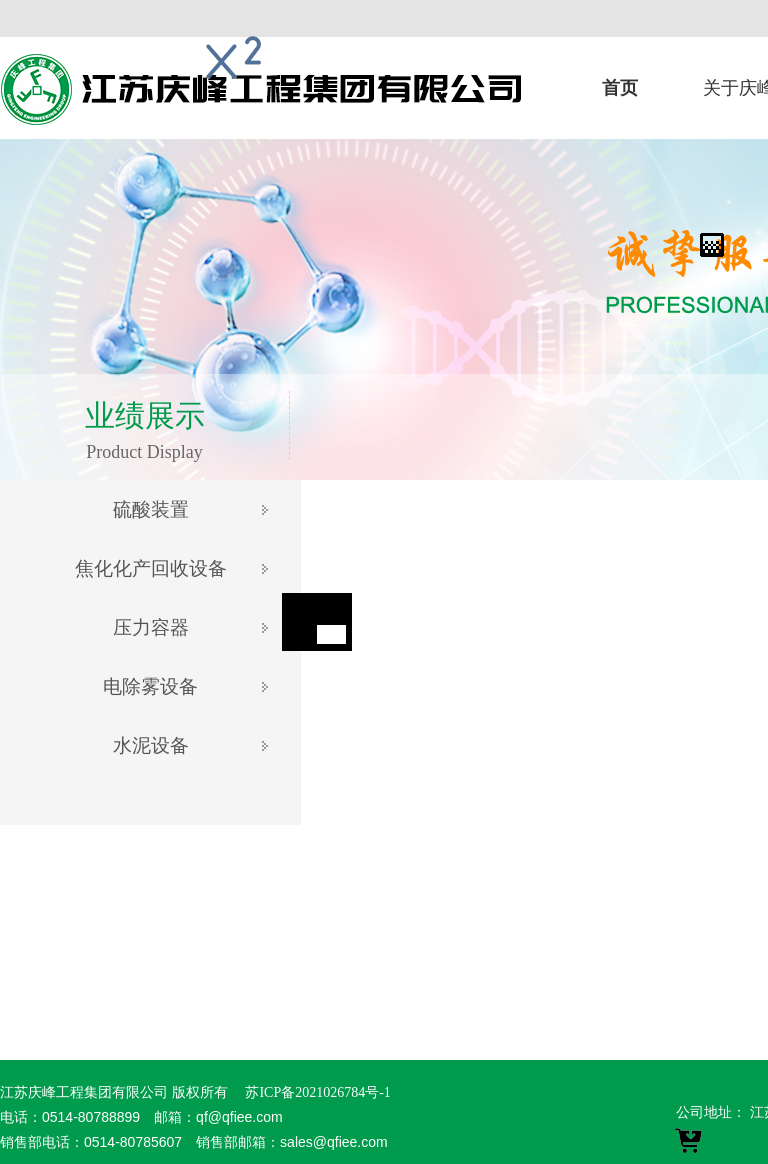  Describe the element at coordinates (712, 245) in the screenshot. I see `apply a gradient effect to an image` at that location.